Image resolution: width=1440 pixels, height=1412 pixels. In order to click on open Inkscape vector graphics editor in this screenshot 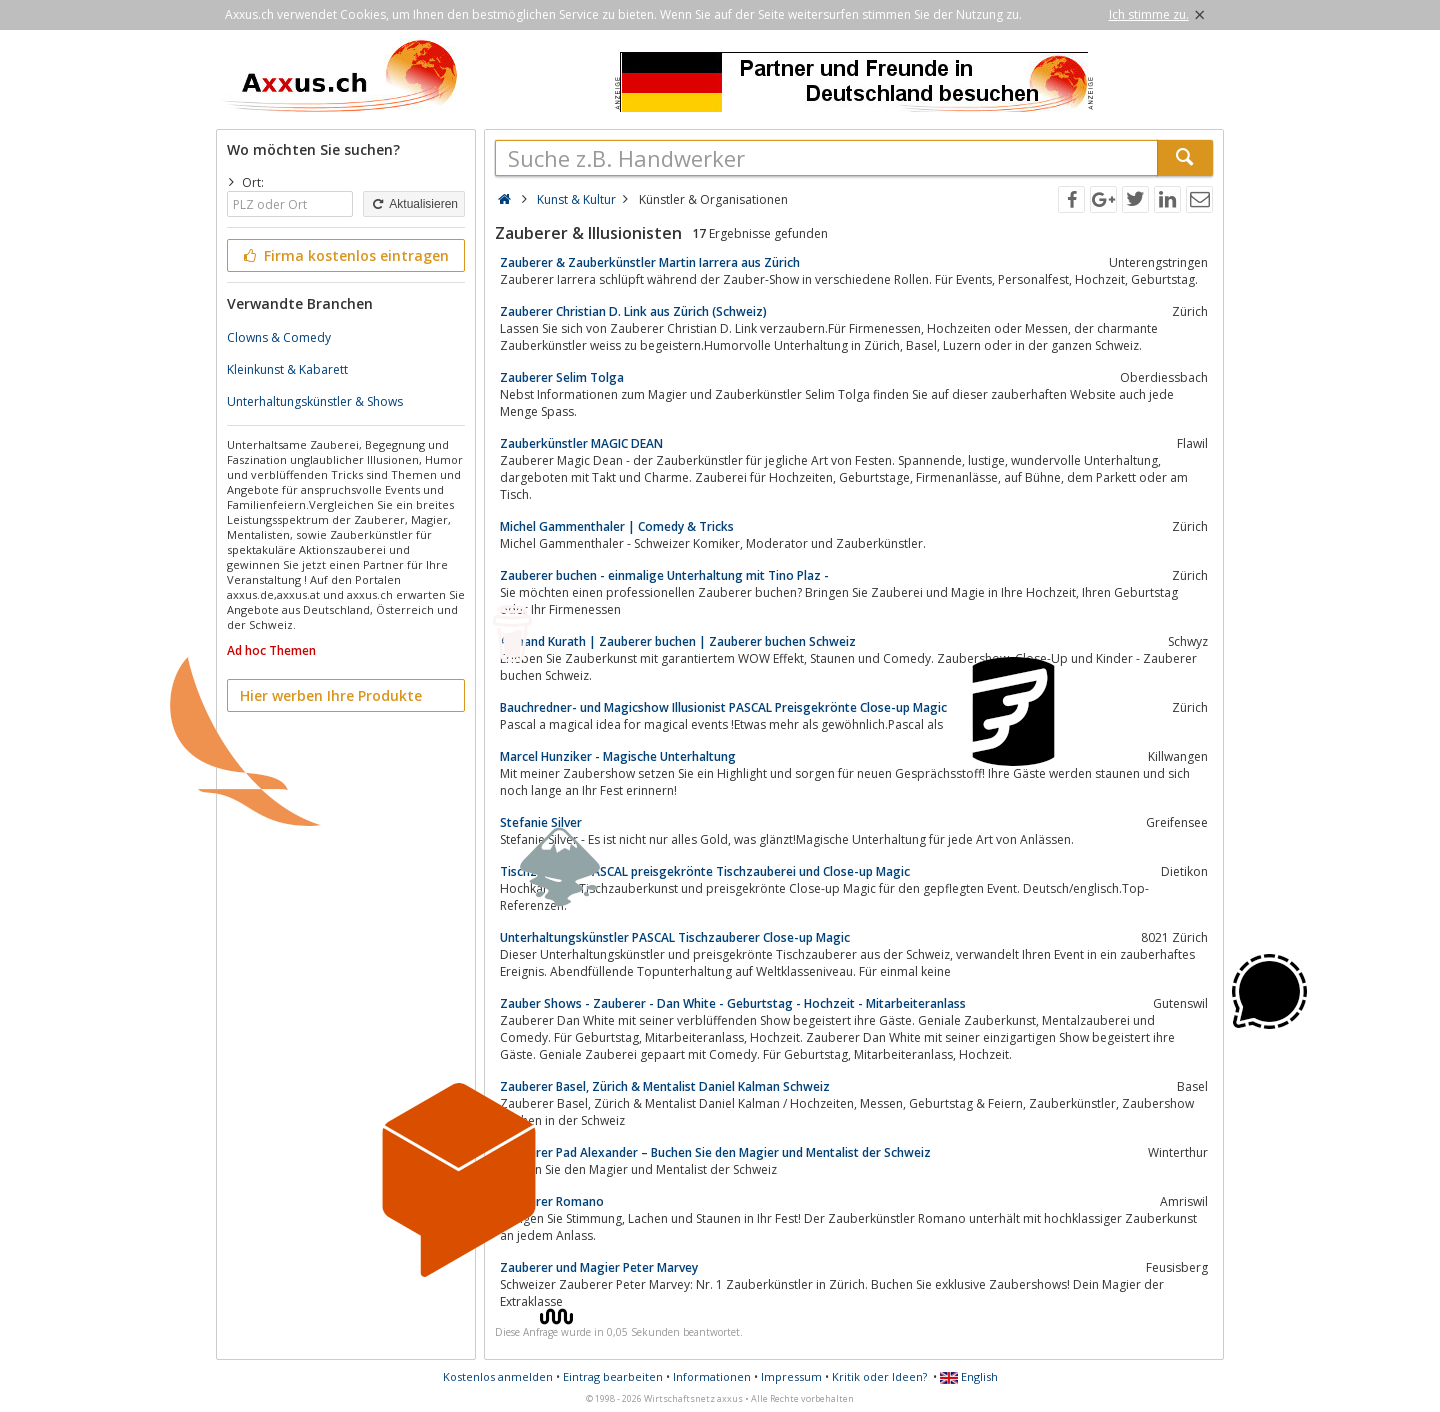, I will do `click(560, 867)`.